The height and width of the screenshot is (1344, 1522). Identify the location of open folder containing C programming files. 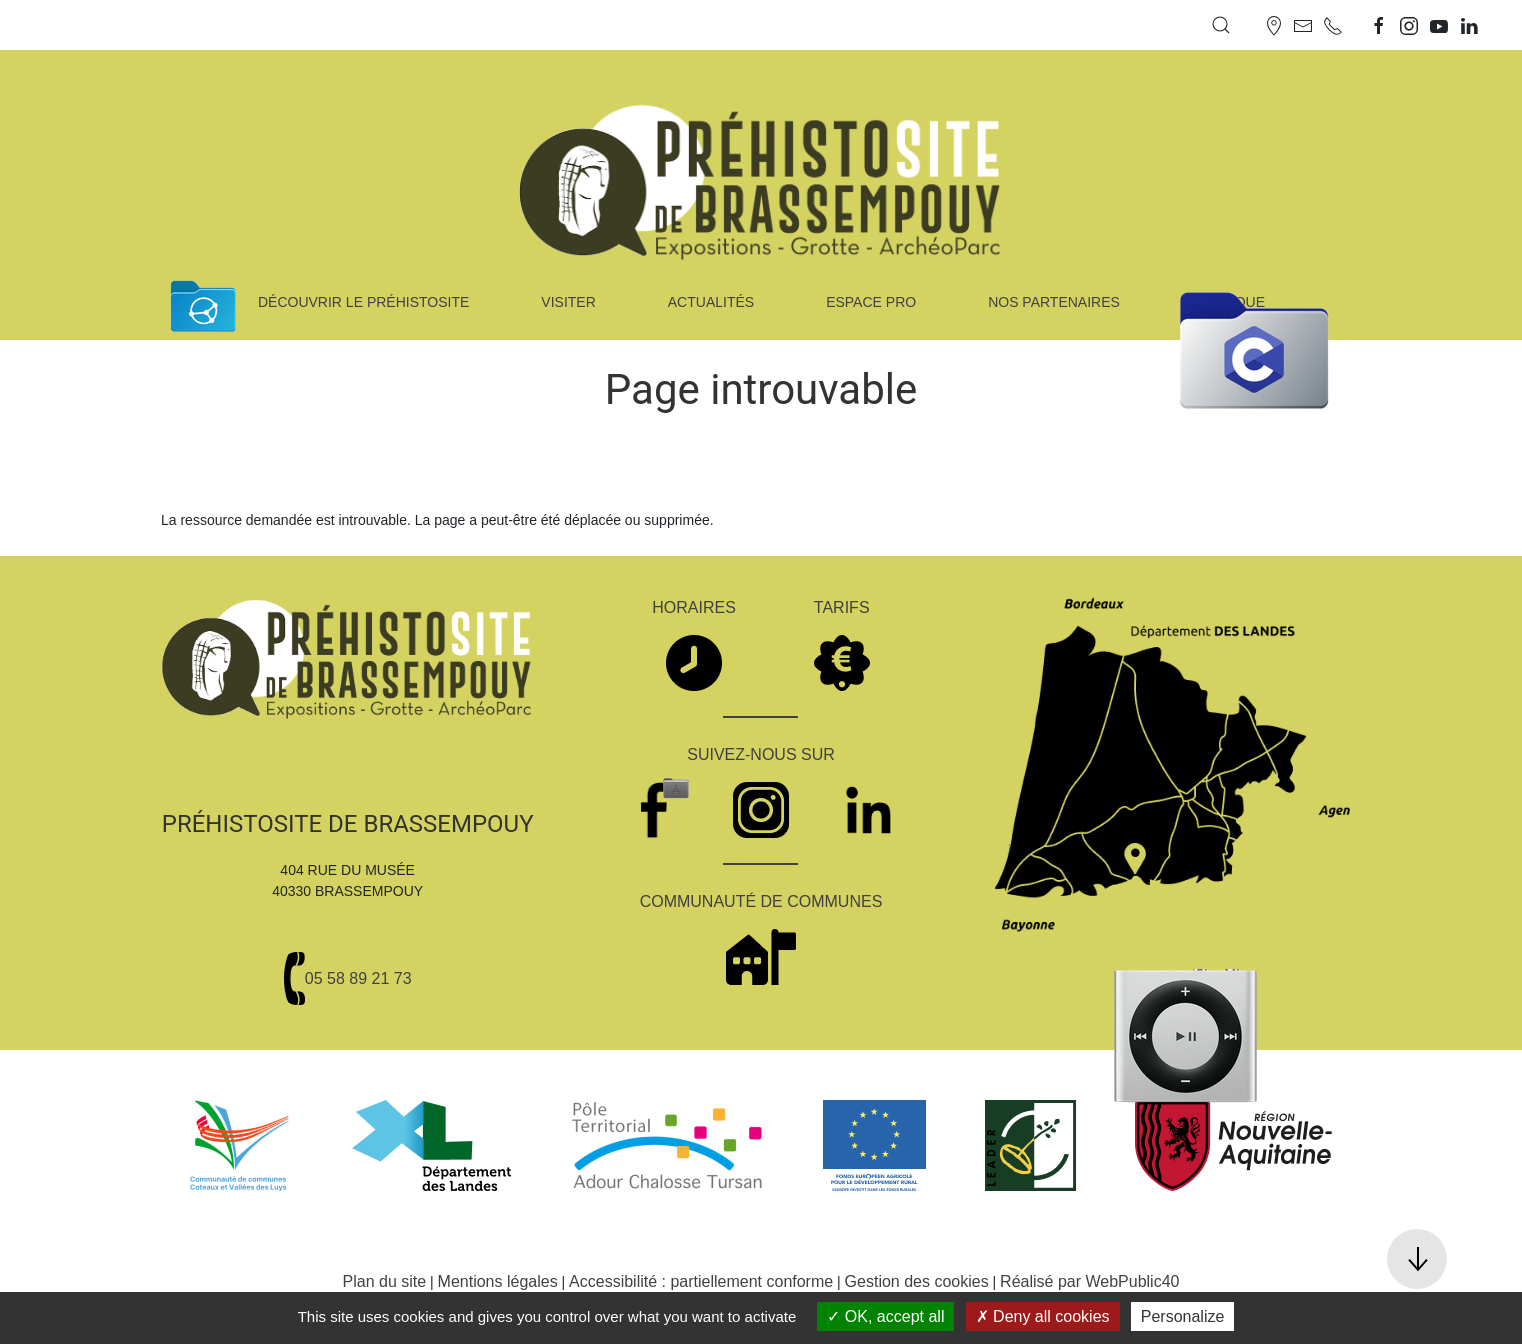
(1253, 354).